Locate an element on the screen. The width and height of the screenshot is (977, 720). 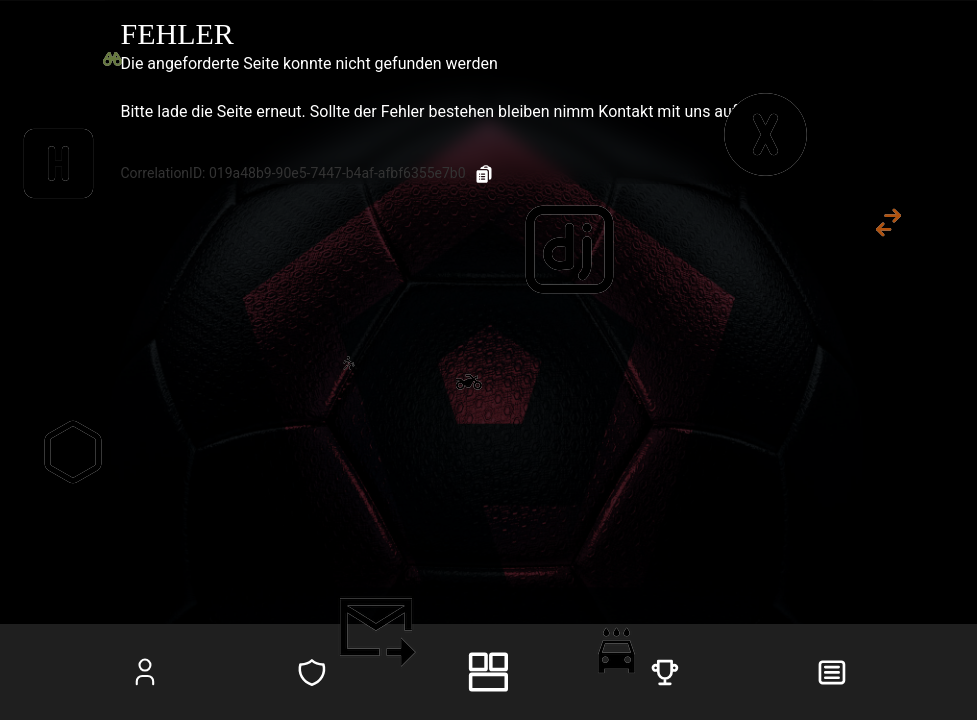
close or dismiss a dialog is located at coordinates (765, 134).